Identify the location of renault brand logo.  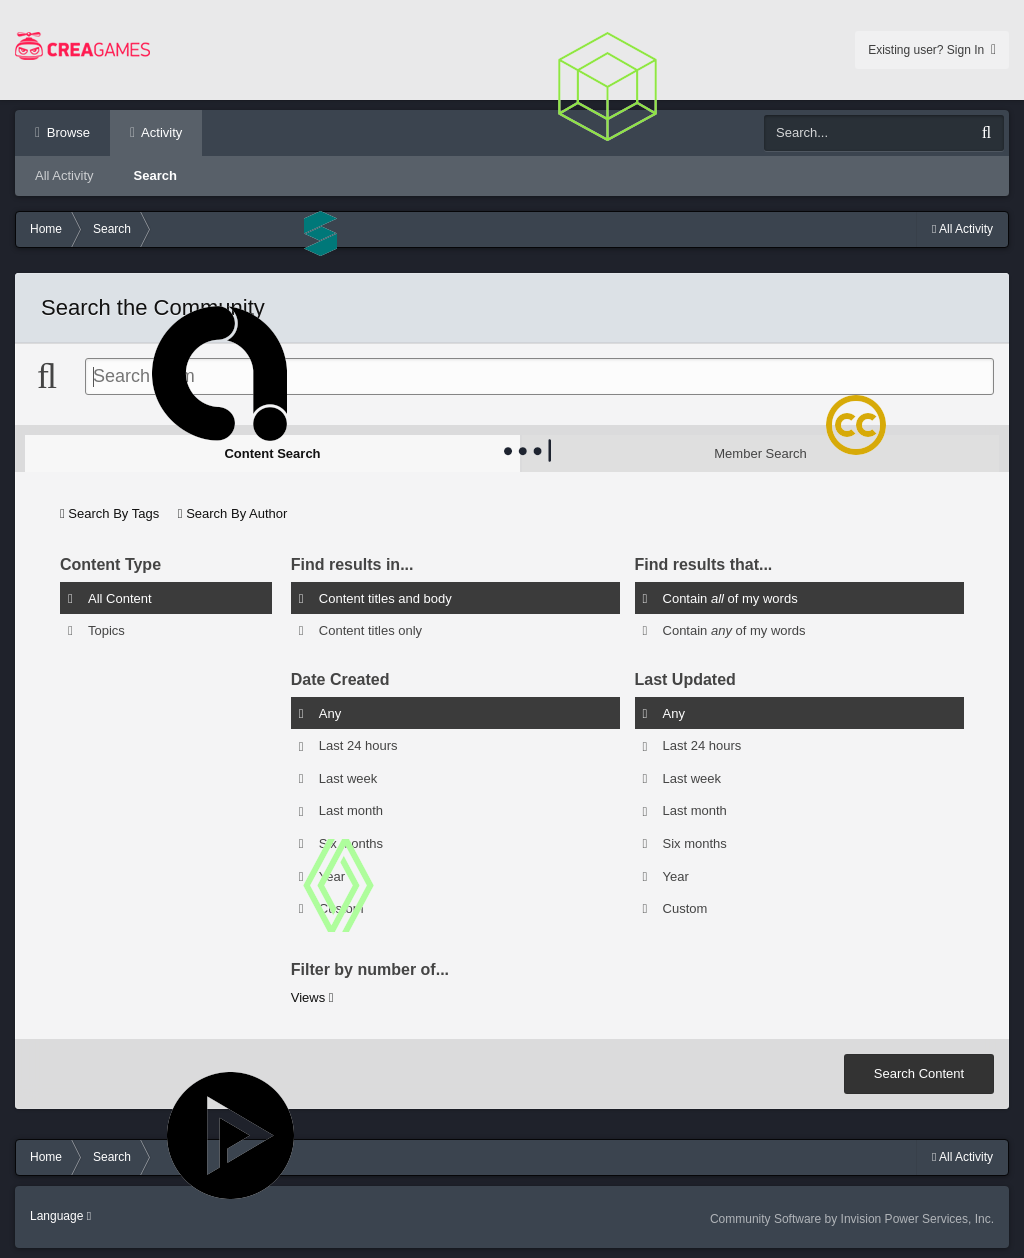
(338, 885).